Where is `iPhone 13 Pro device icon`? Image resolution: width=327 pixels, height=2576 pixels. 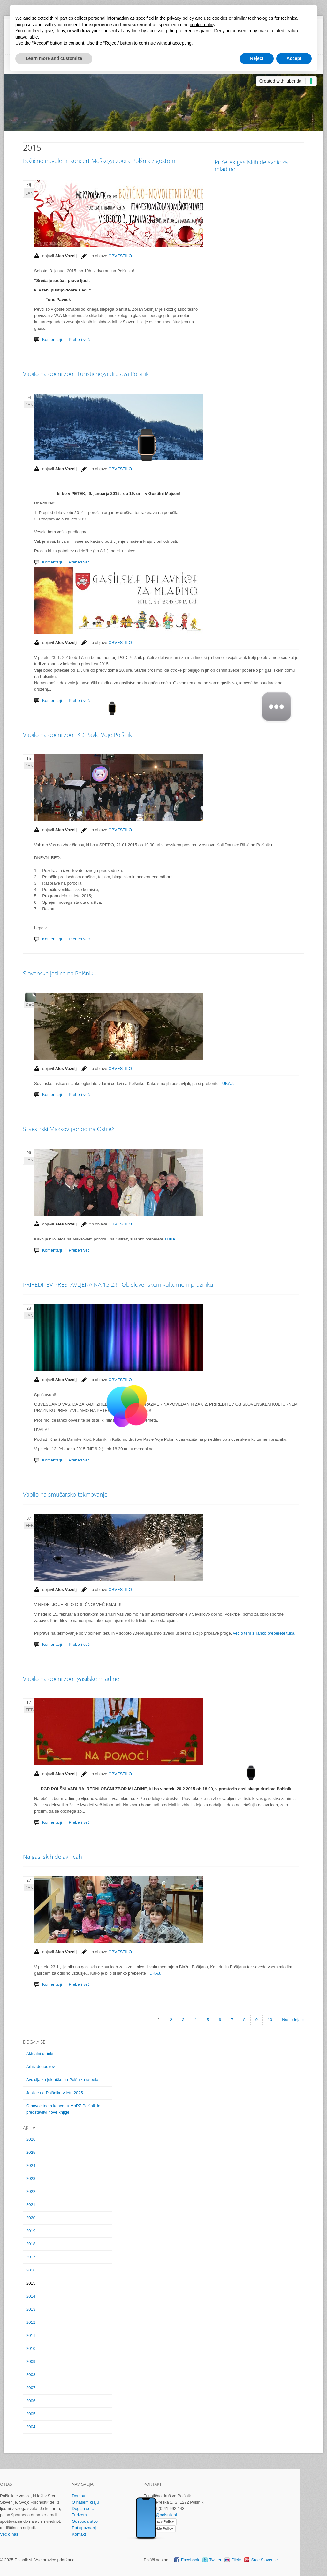 iPhone 13 Pro device icon is located at coordinates (146, 2519).